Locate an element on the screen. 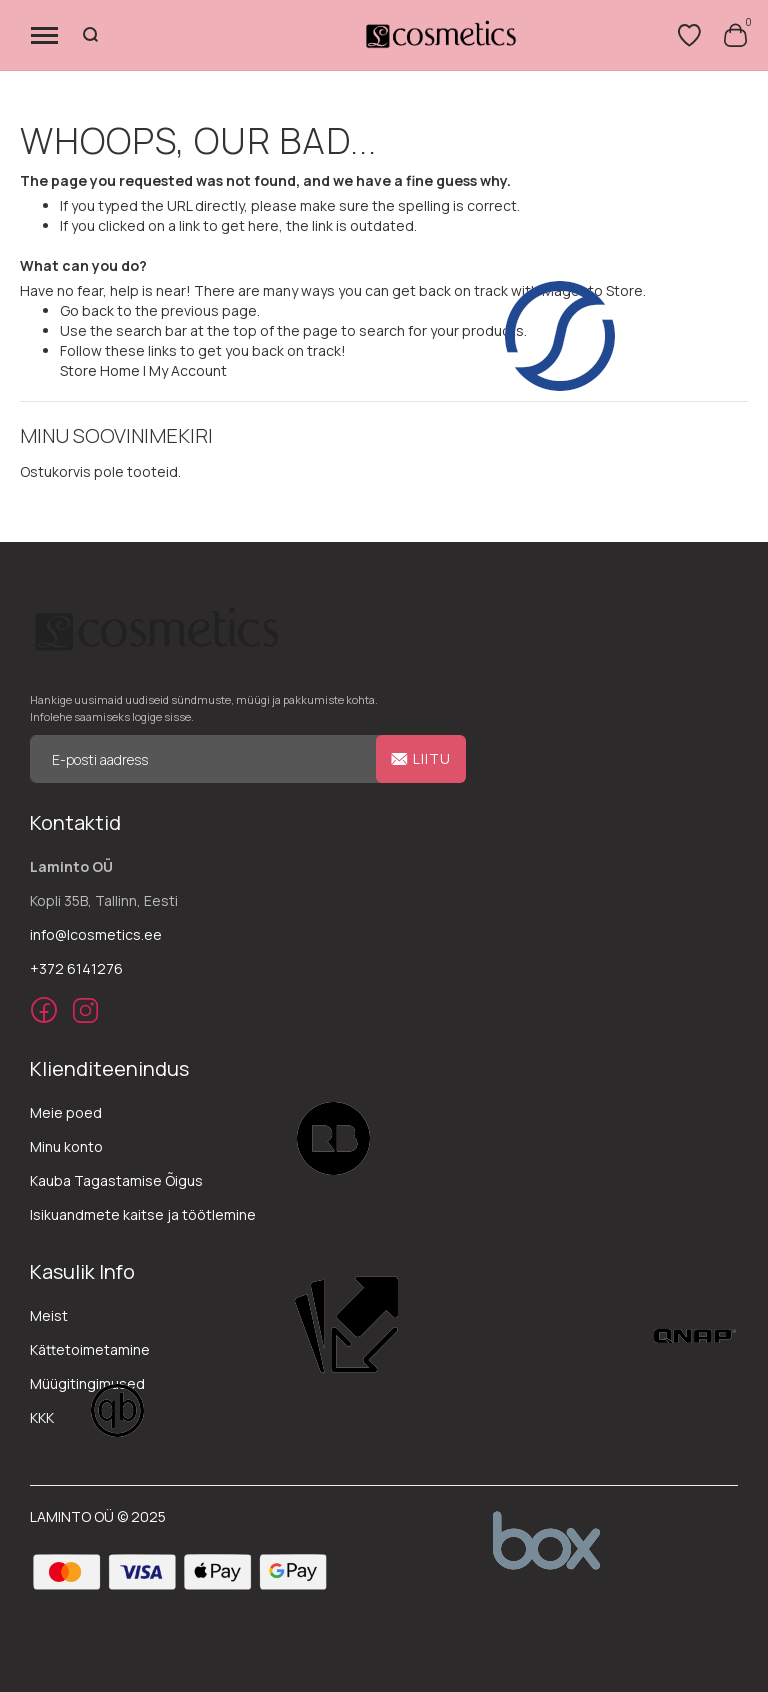 The height and width of the screenshot is (1692, 768). open Box cloud storage app is located at coordinates (546, 1540).